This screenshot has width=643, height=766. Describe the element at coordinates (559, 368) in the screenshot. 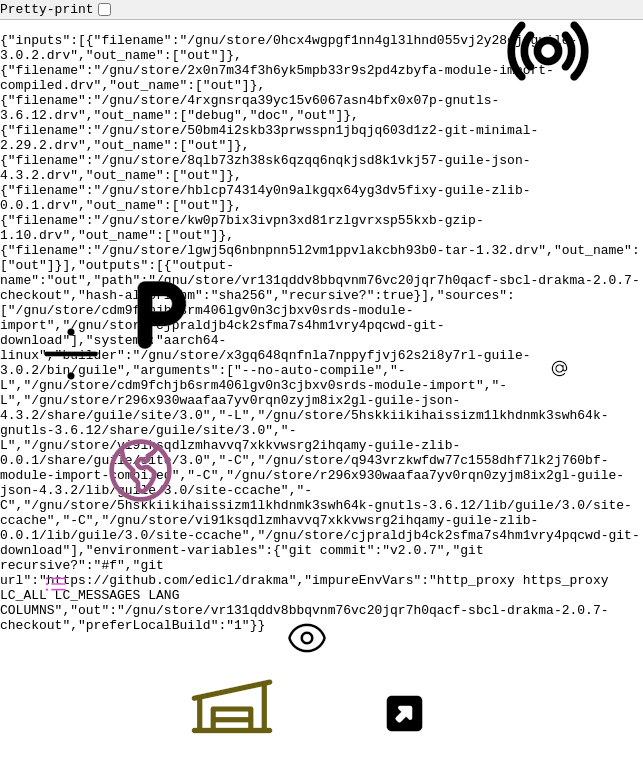

I see `mention a user in a post or comment` at that location.